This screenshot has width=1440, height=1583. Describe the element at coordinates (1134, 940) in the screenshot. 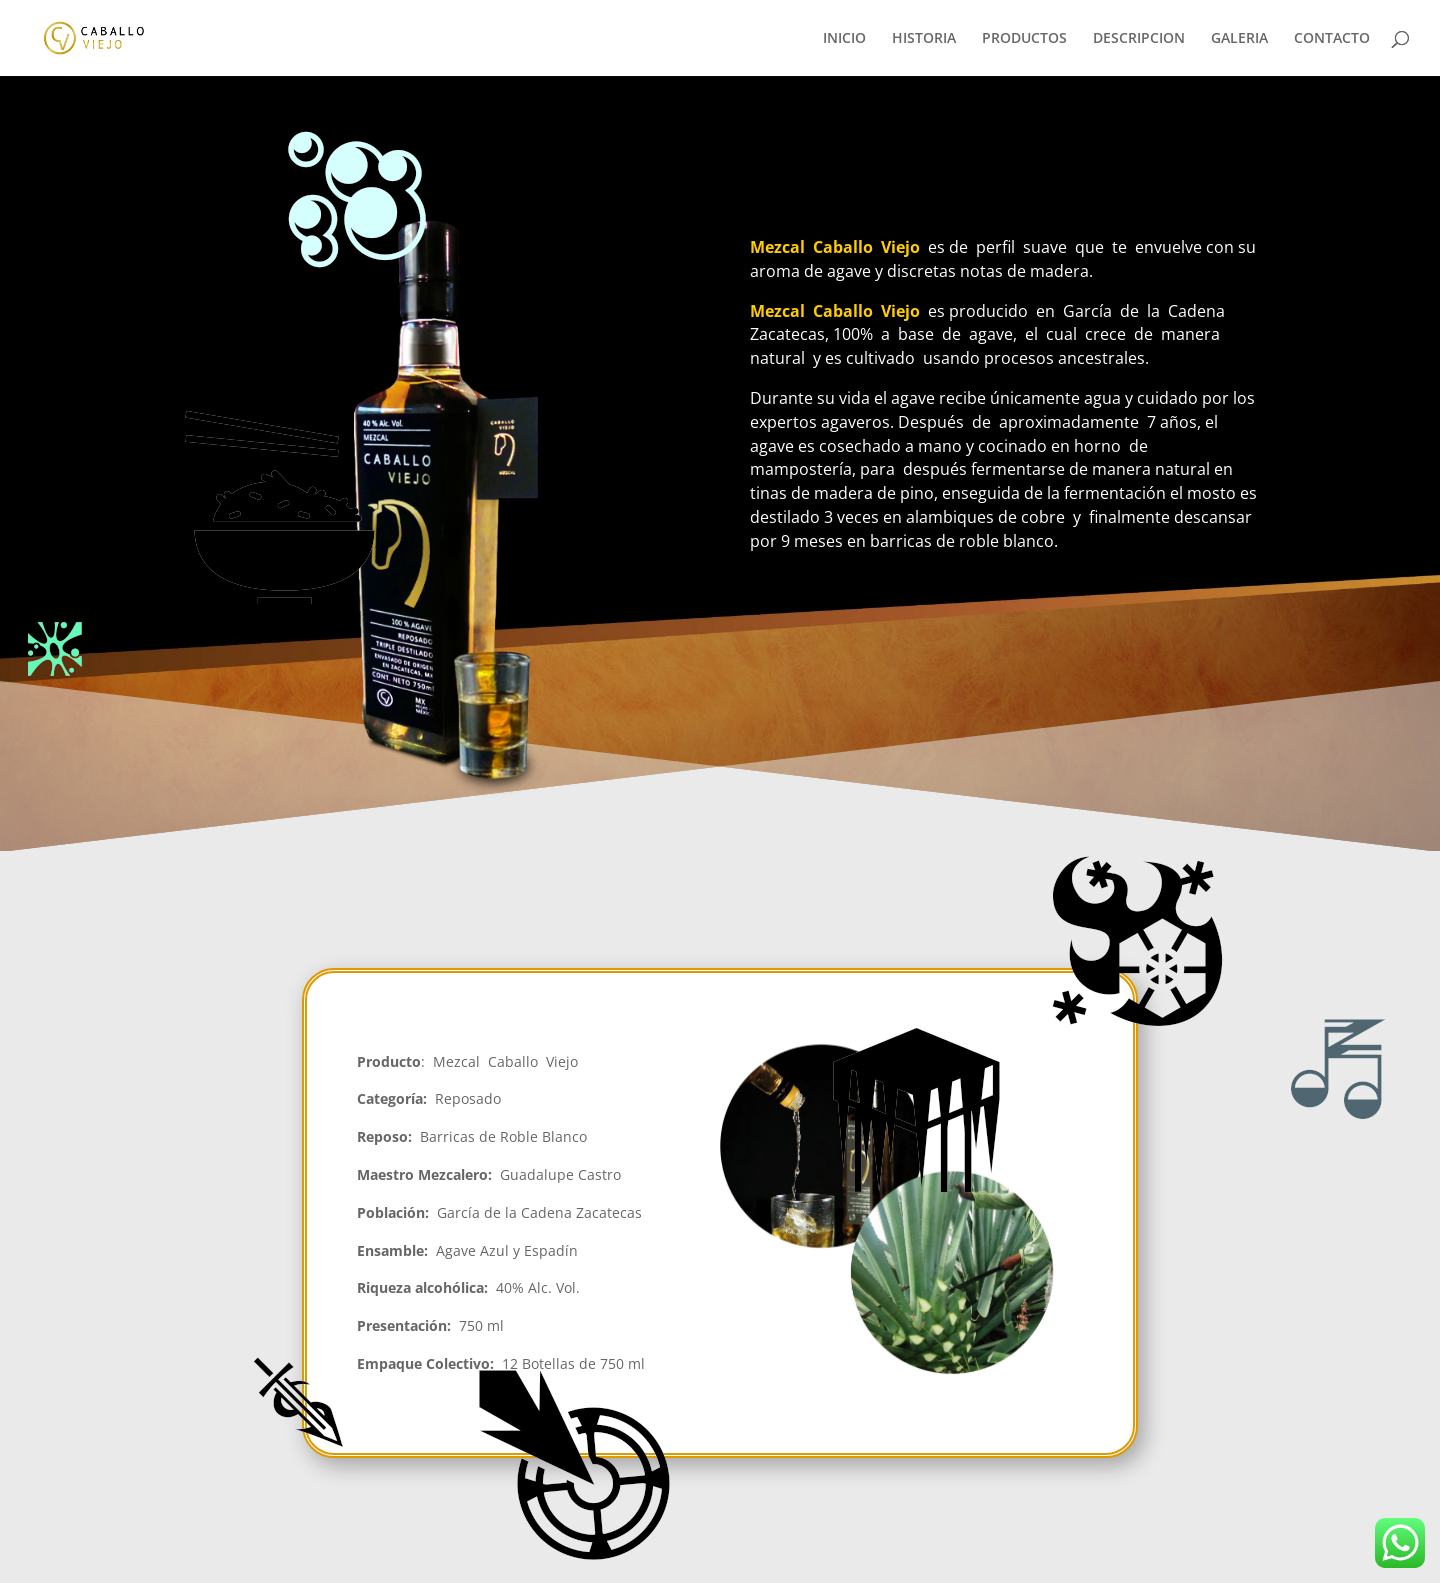

I see `cast a frostfire spell or ability` at that location.